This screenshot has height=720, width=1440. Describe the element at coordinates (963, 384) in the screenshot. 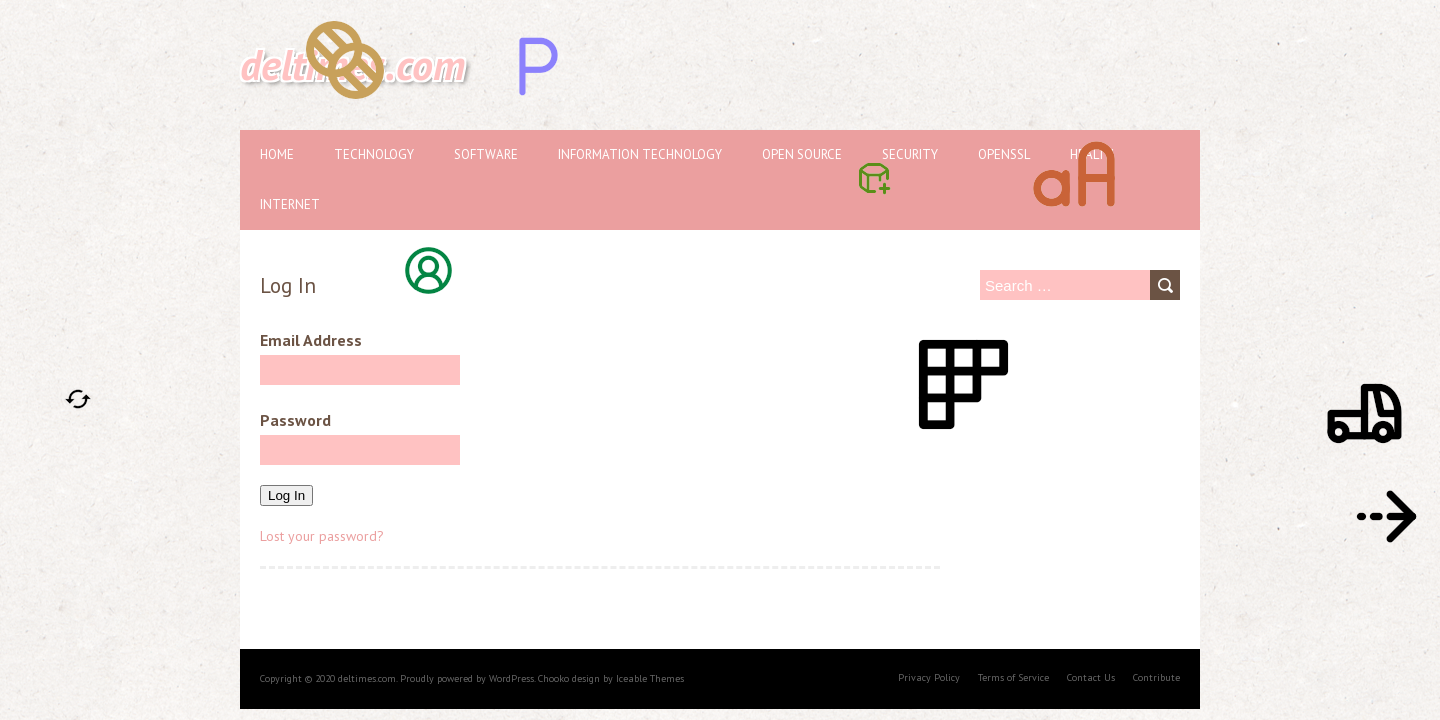

I see `view cohort analysis chart` at that location.